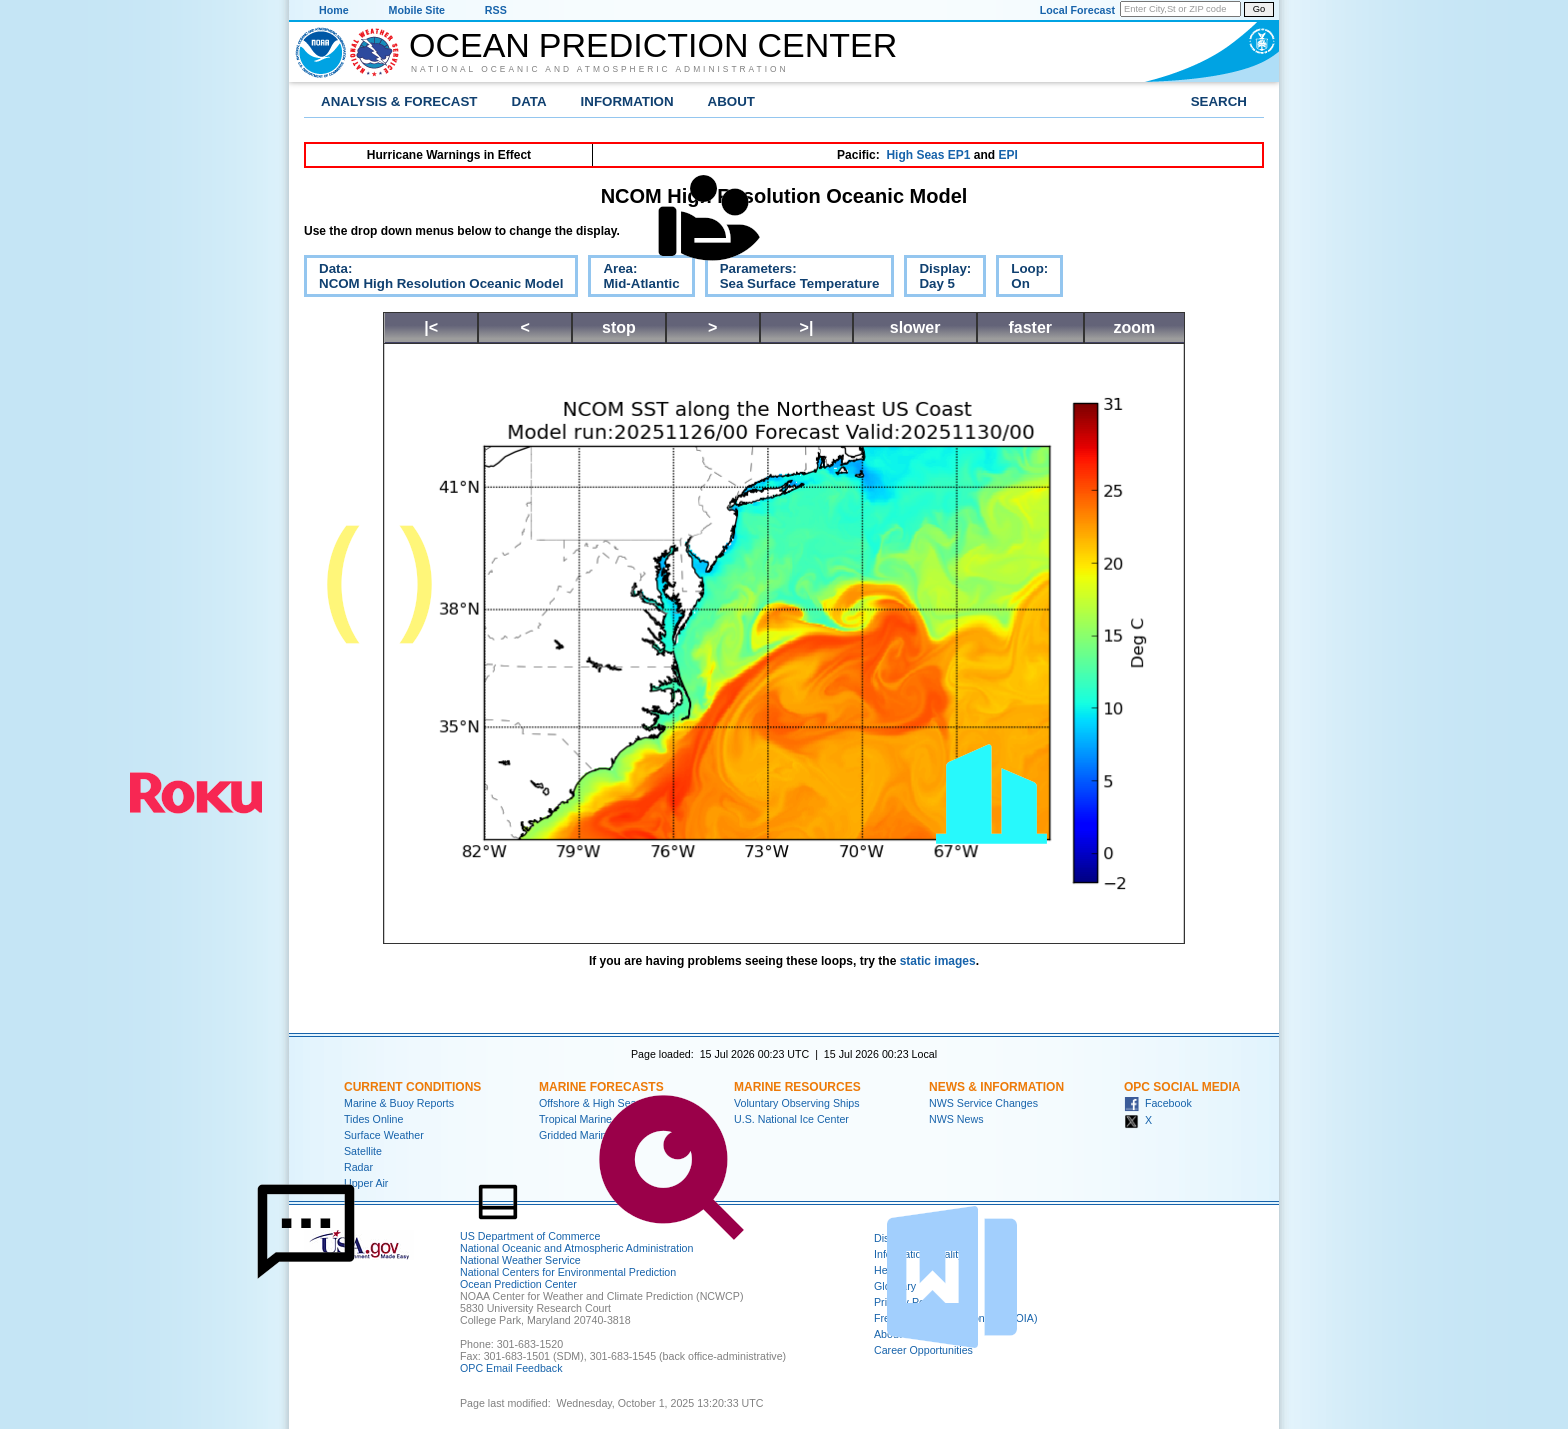 The image size is (1568, 1429). Describe the element at coordinates (708, 220) in the screenshot. I see `make a payment or send money` at that location.